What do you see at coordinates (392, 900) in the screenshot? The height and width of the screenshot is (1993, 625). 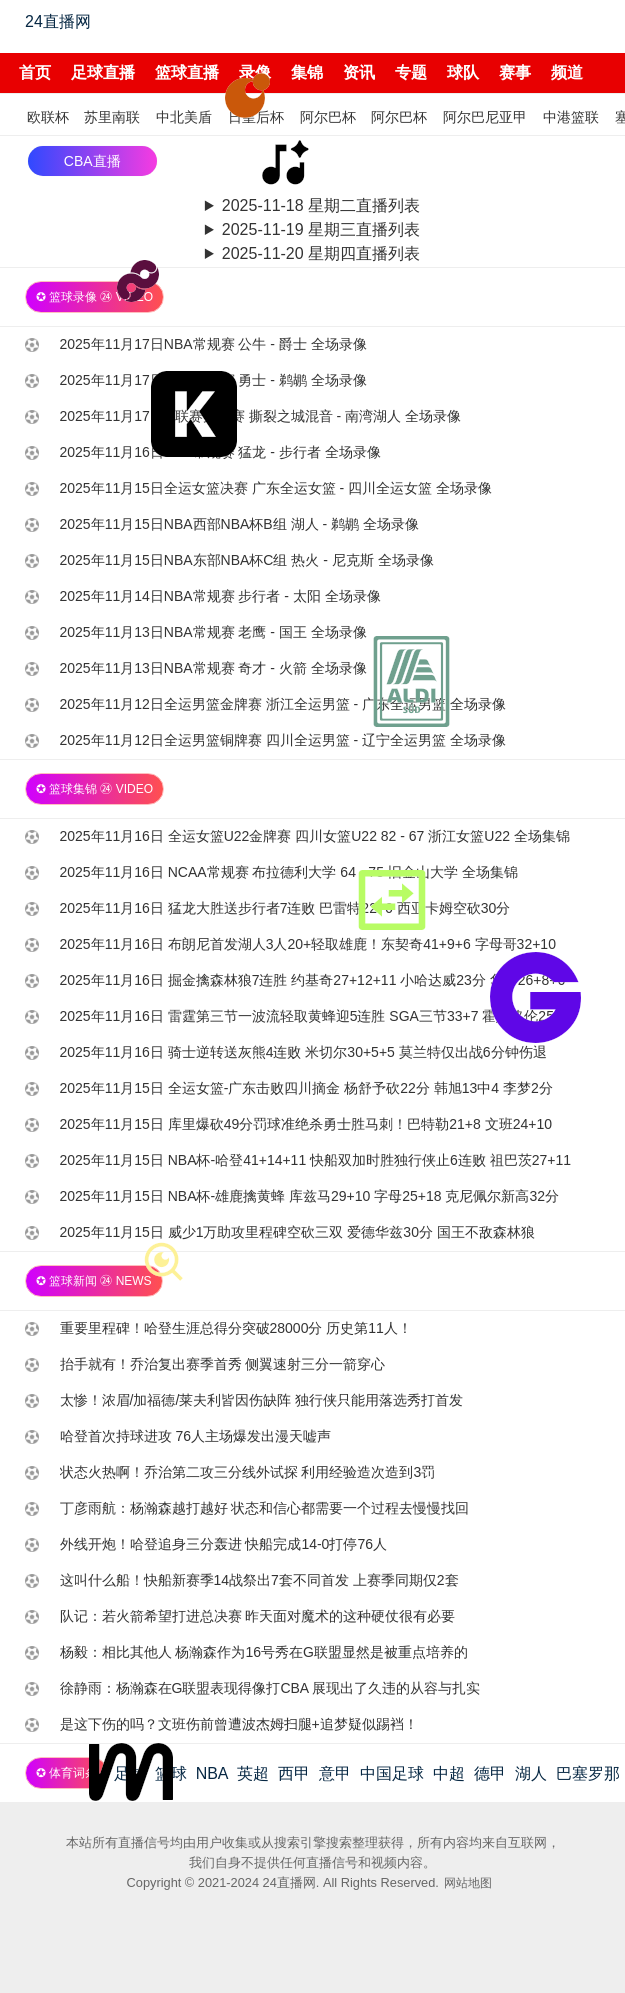 I see `swap or exchange items` at bounding box center [392, 900].